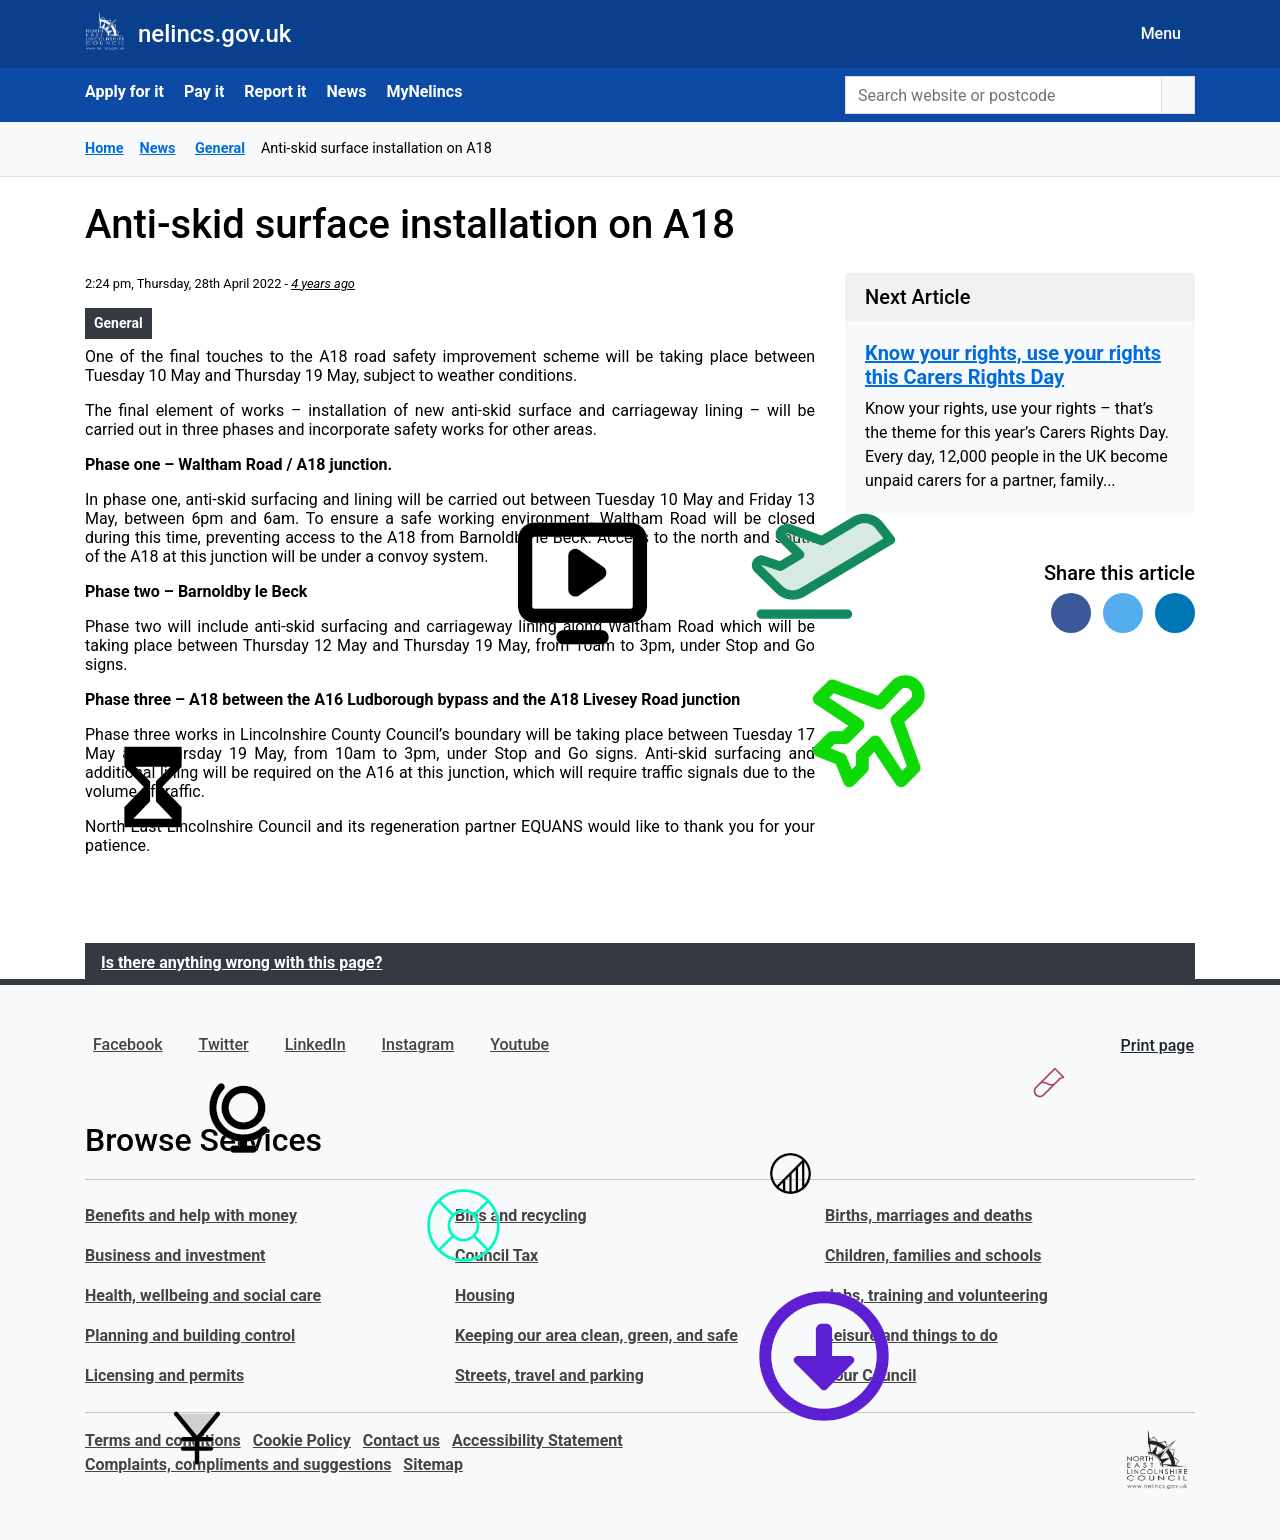 The width and height of the screenshot is (1280, 1540). I want to click on enable airplane mode, so click(871, 729).